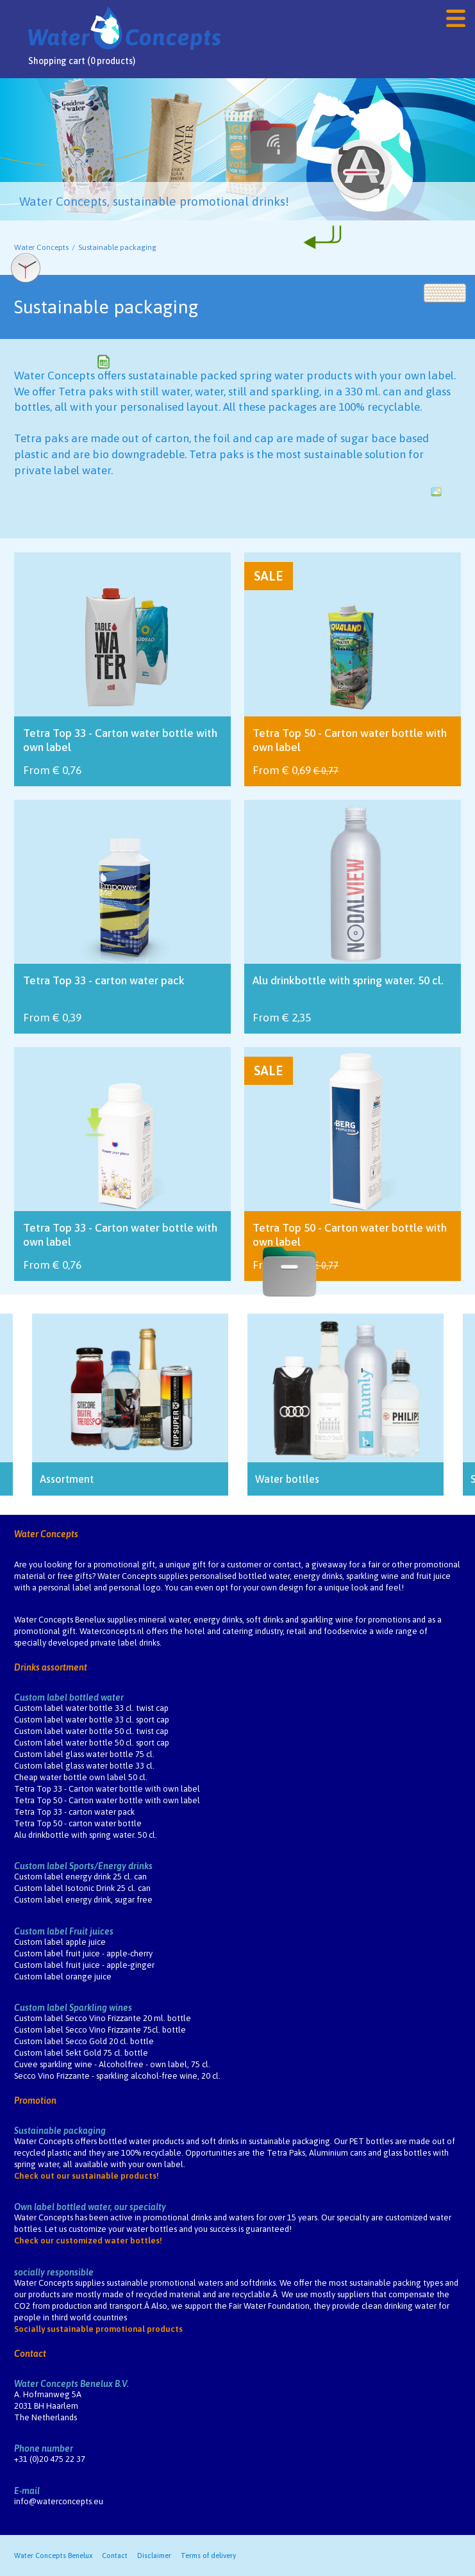 This screenshot has height=2576, width=475. What do you see at coordinates (103, 361) in the screenshot?
I see `open an opendocument spreadsheet file` at bounding box center [103, 361].